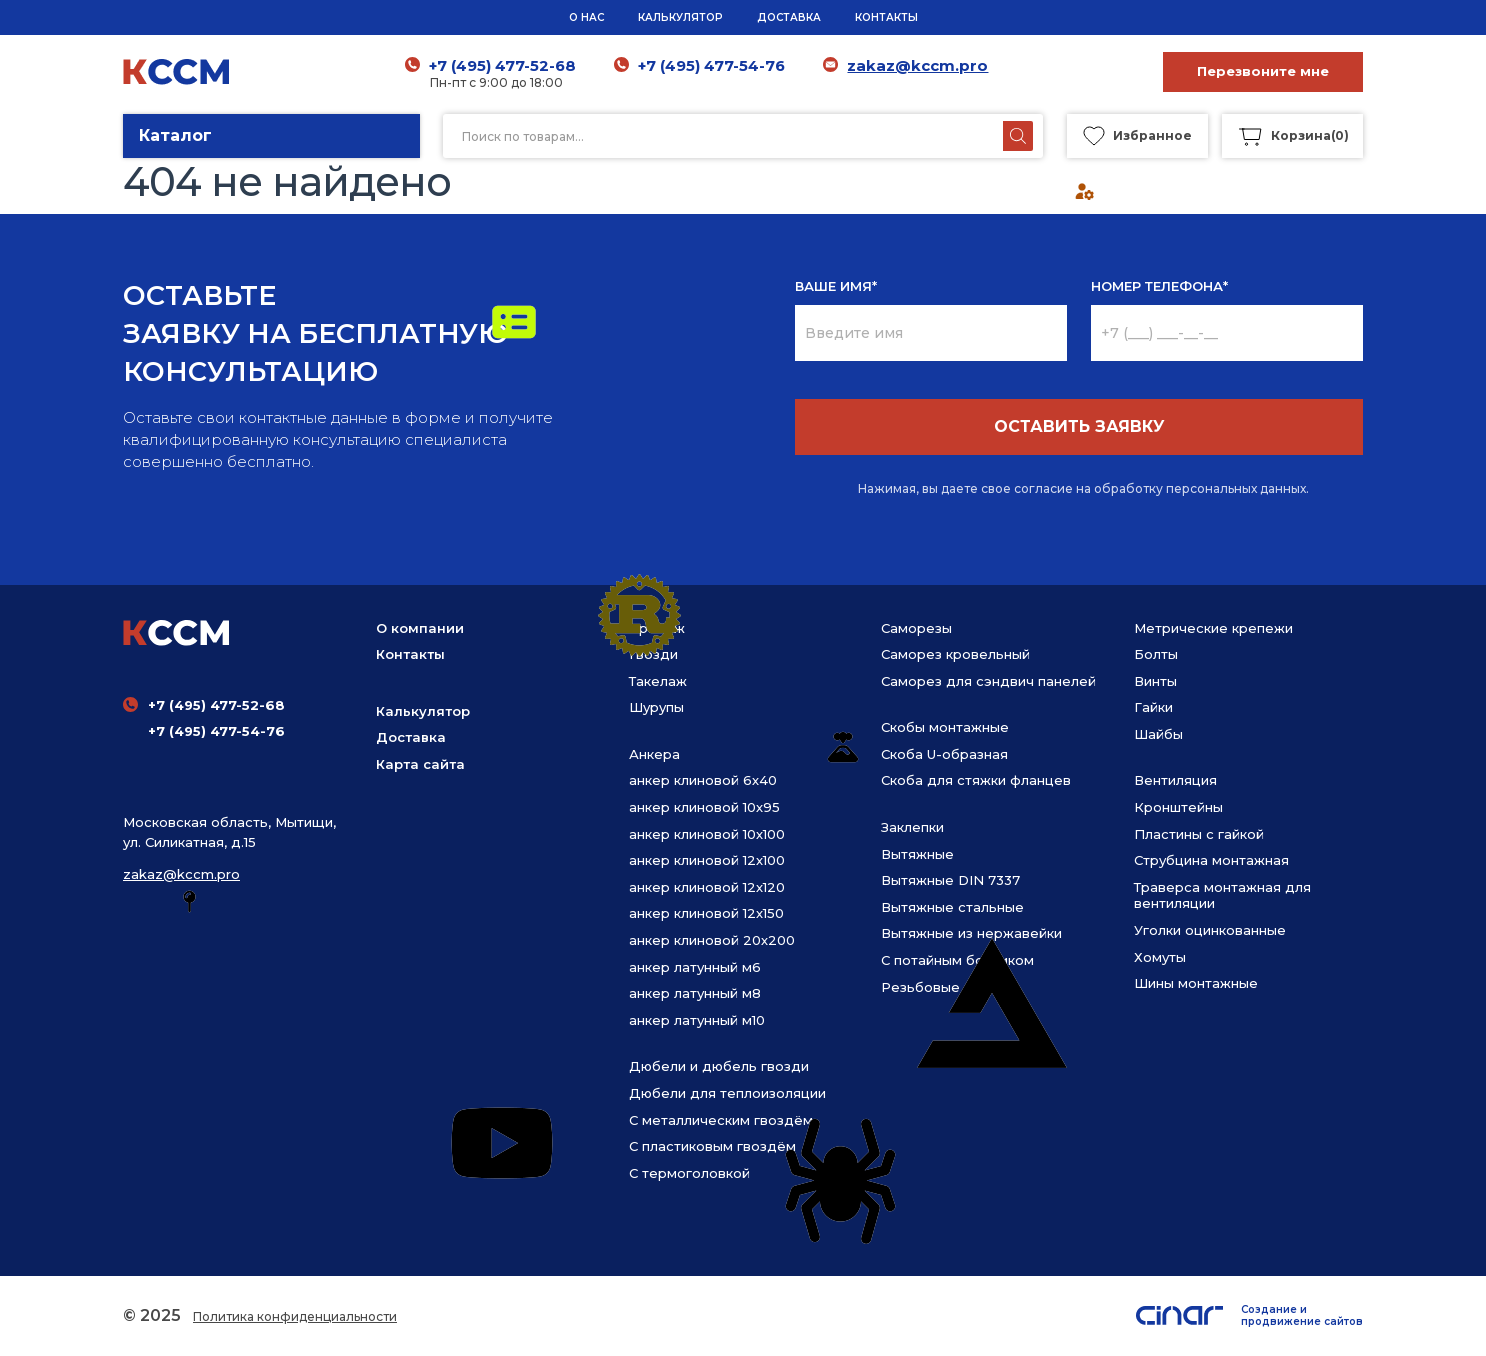 The width and height of the screenshot is (1486, 1356). What do you see at coordinates (639, 615) in the screenshot?
I see `rust programming language logo` at bounding box center [639, 615].